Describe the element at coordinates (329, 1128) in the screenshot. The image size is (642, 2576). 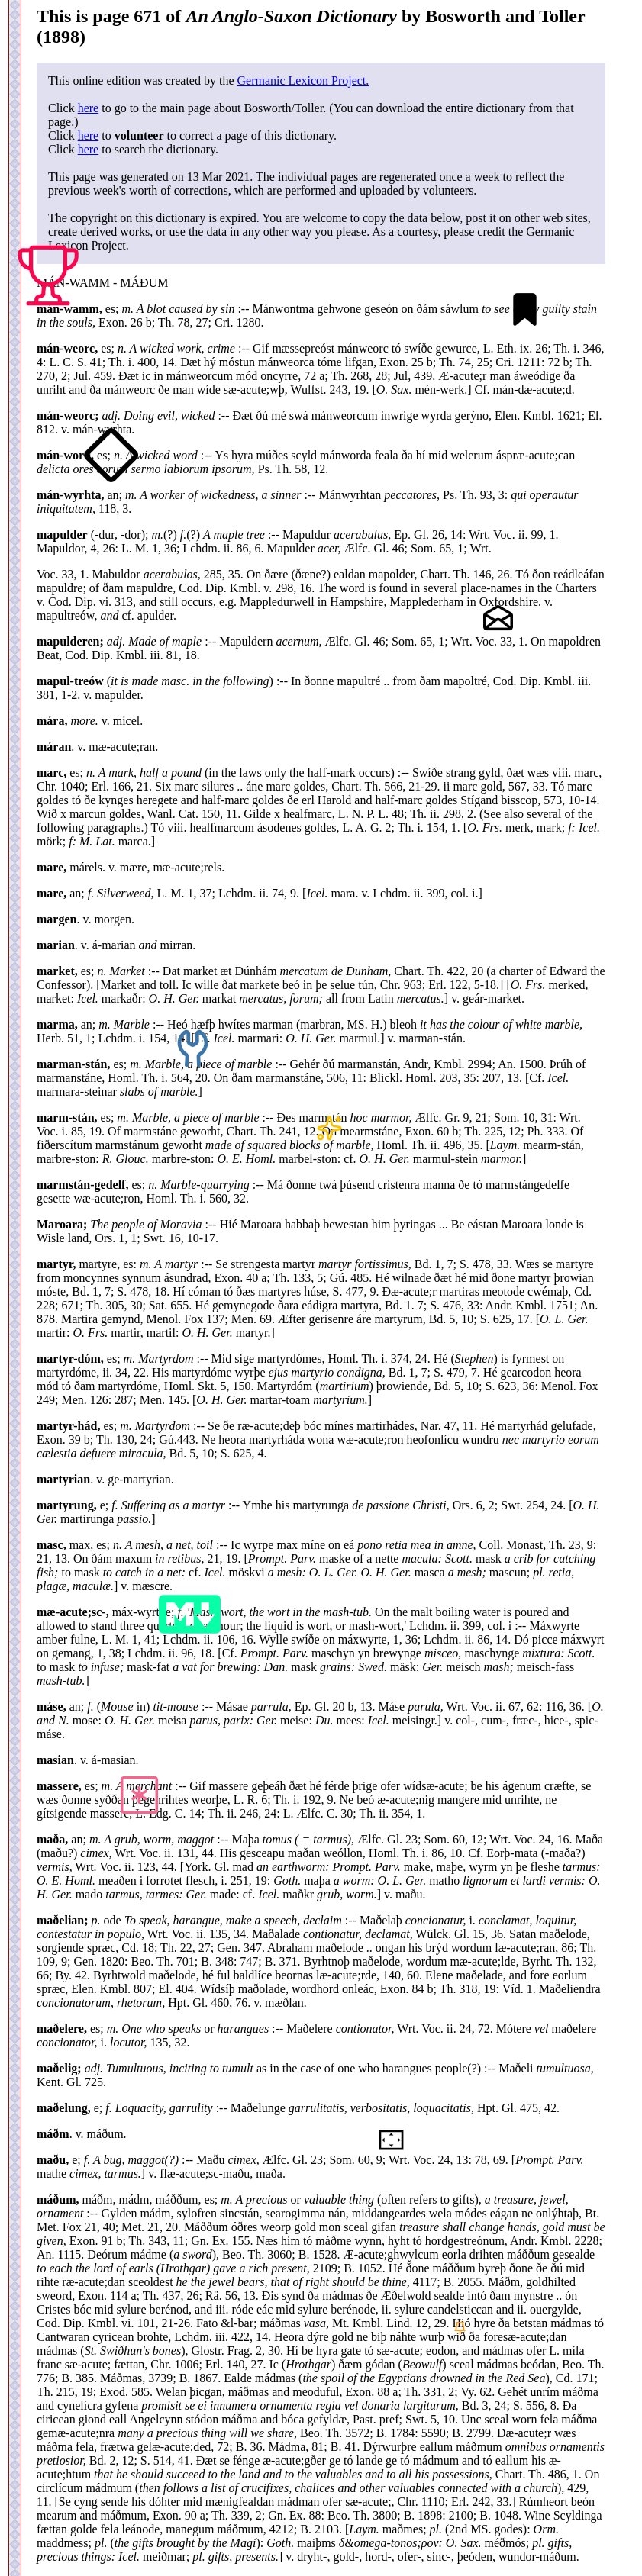
I see `access AI-powered or smart features` at that location.